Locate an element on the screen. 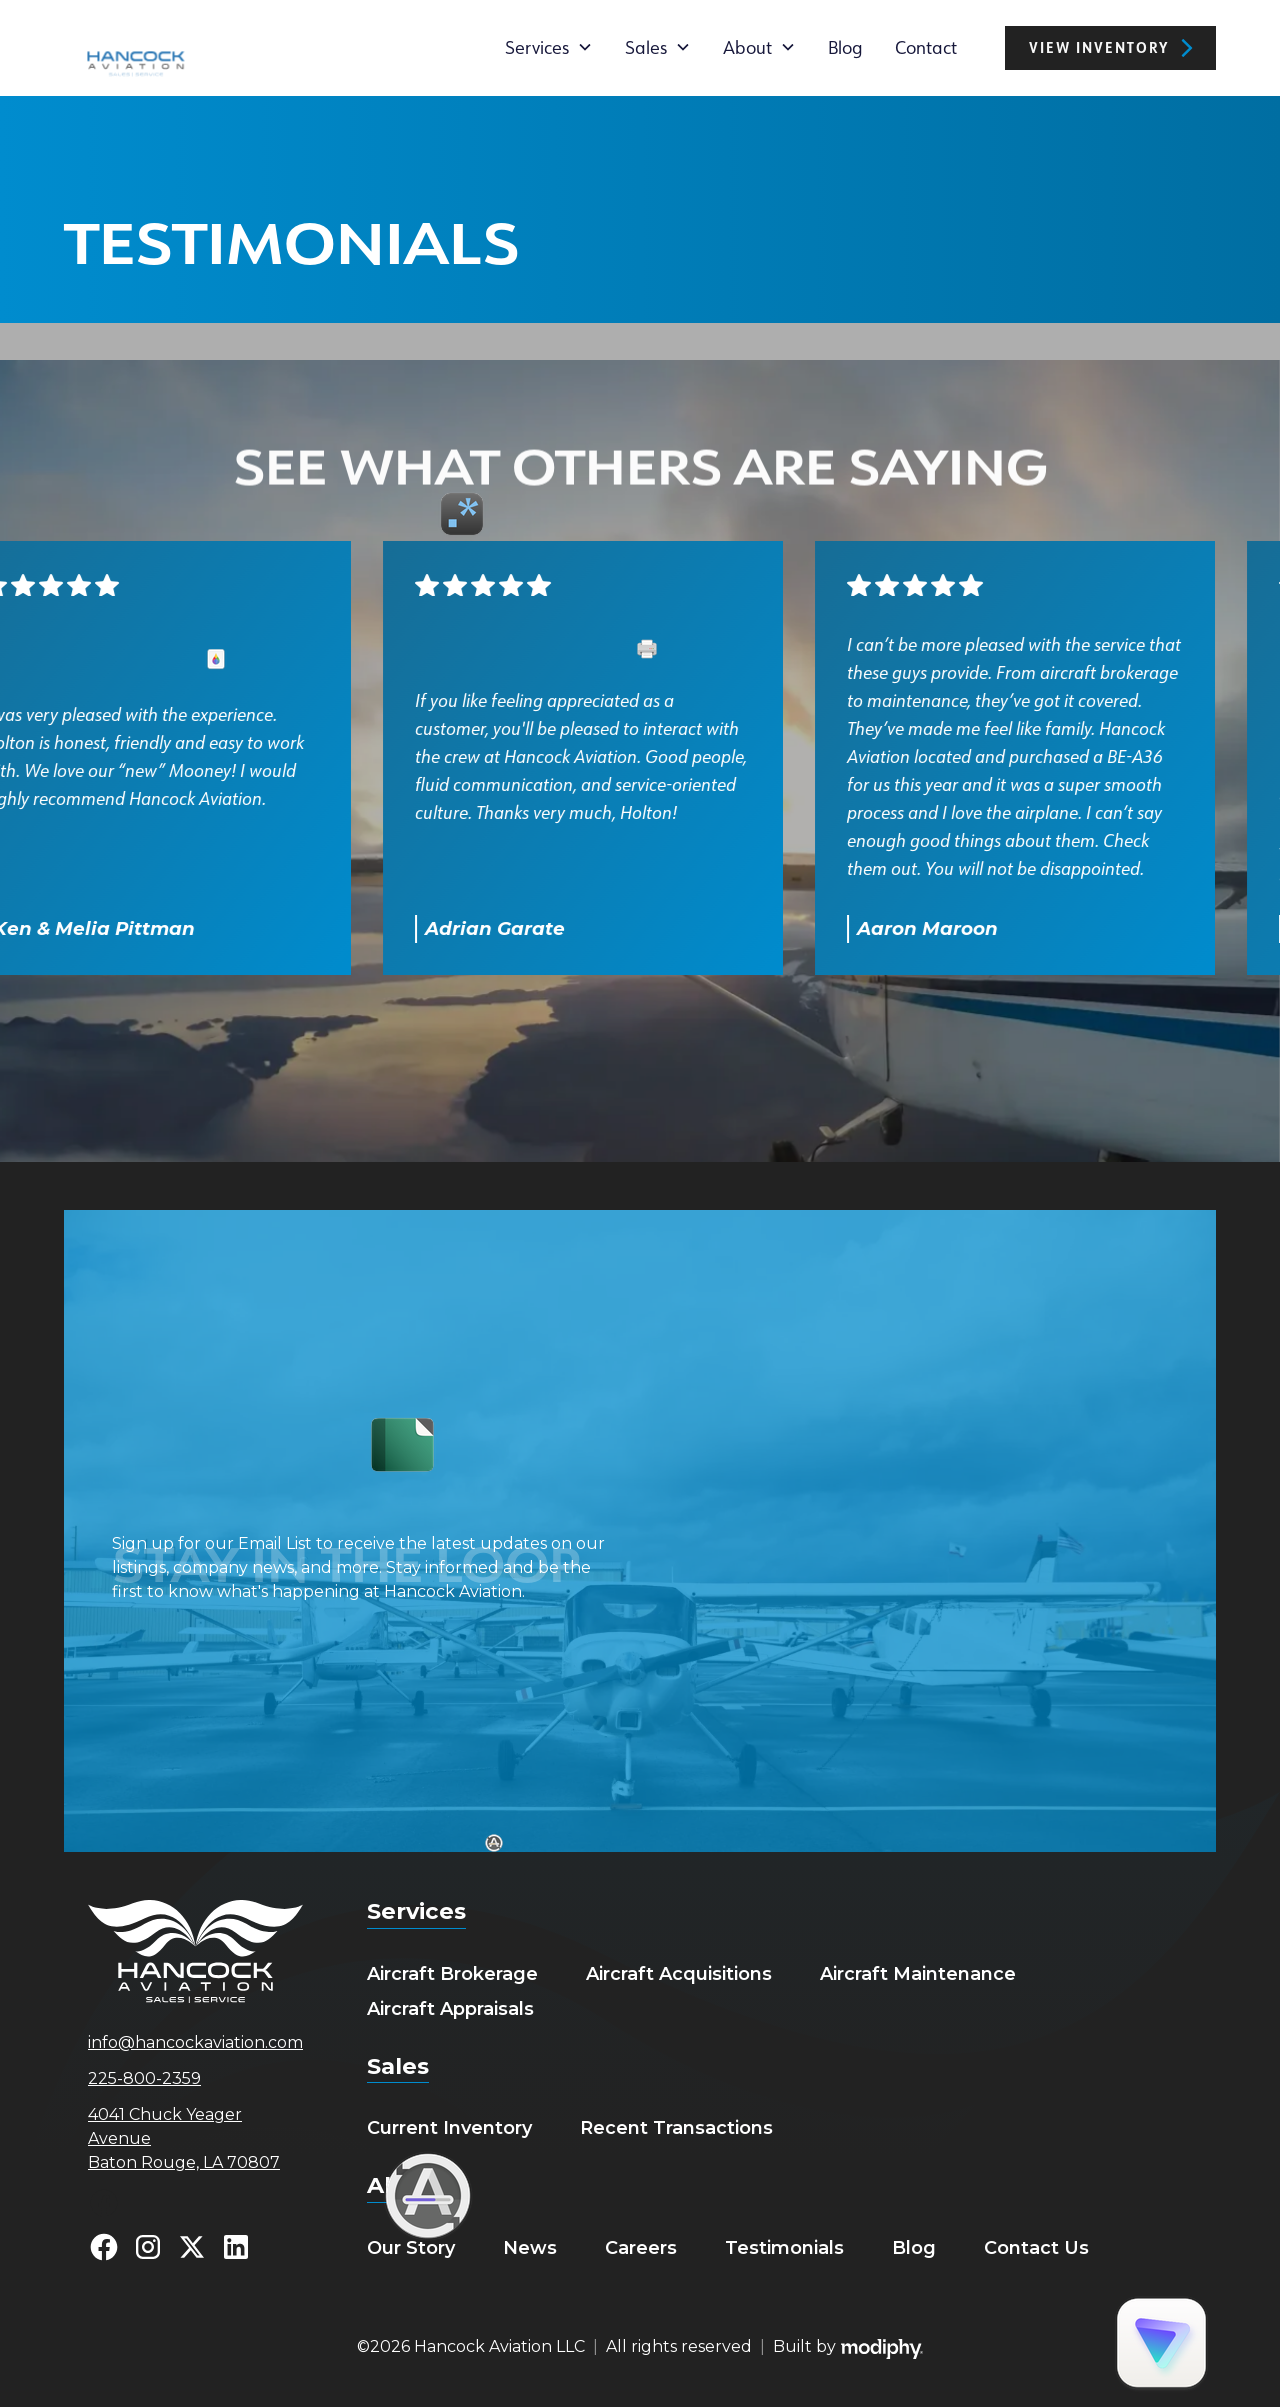 This screenshot has height=2407, width=1280. open the software update manager is located at coordinates (494, 1843).